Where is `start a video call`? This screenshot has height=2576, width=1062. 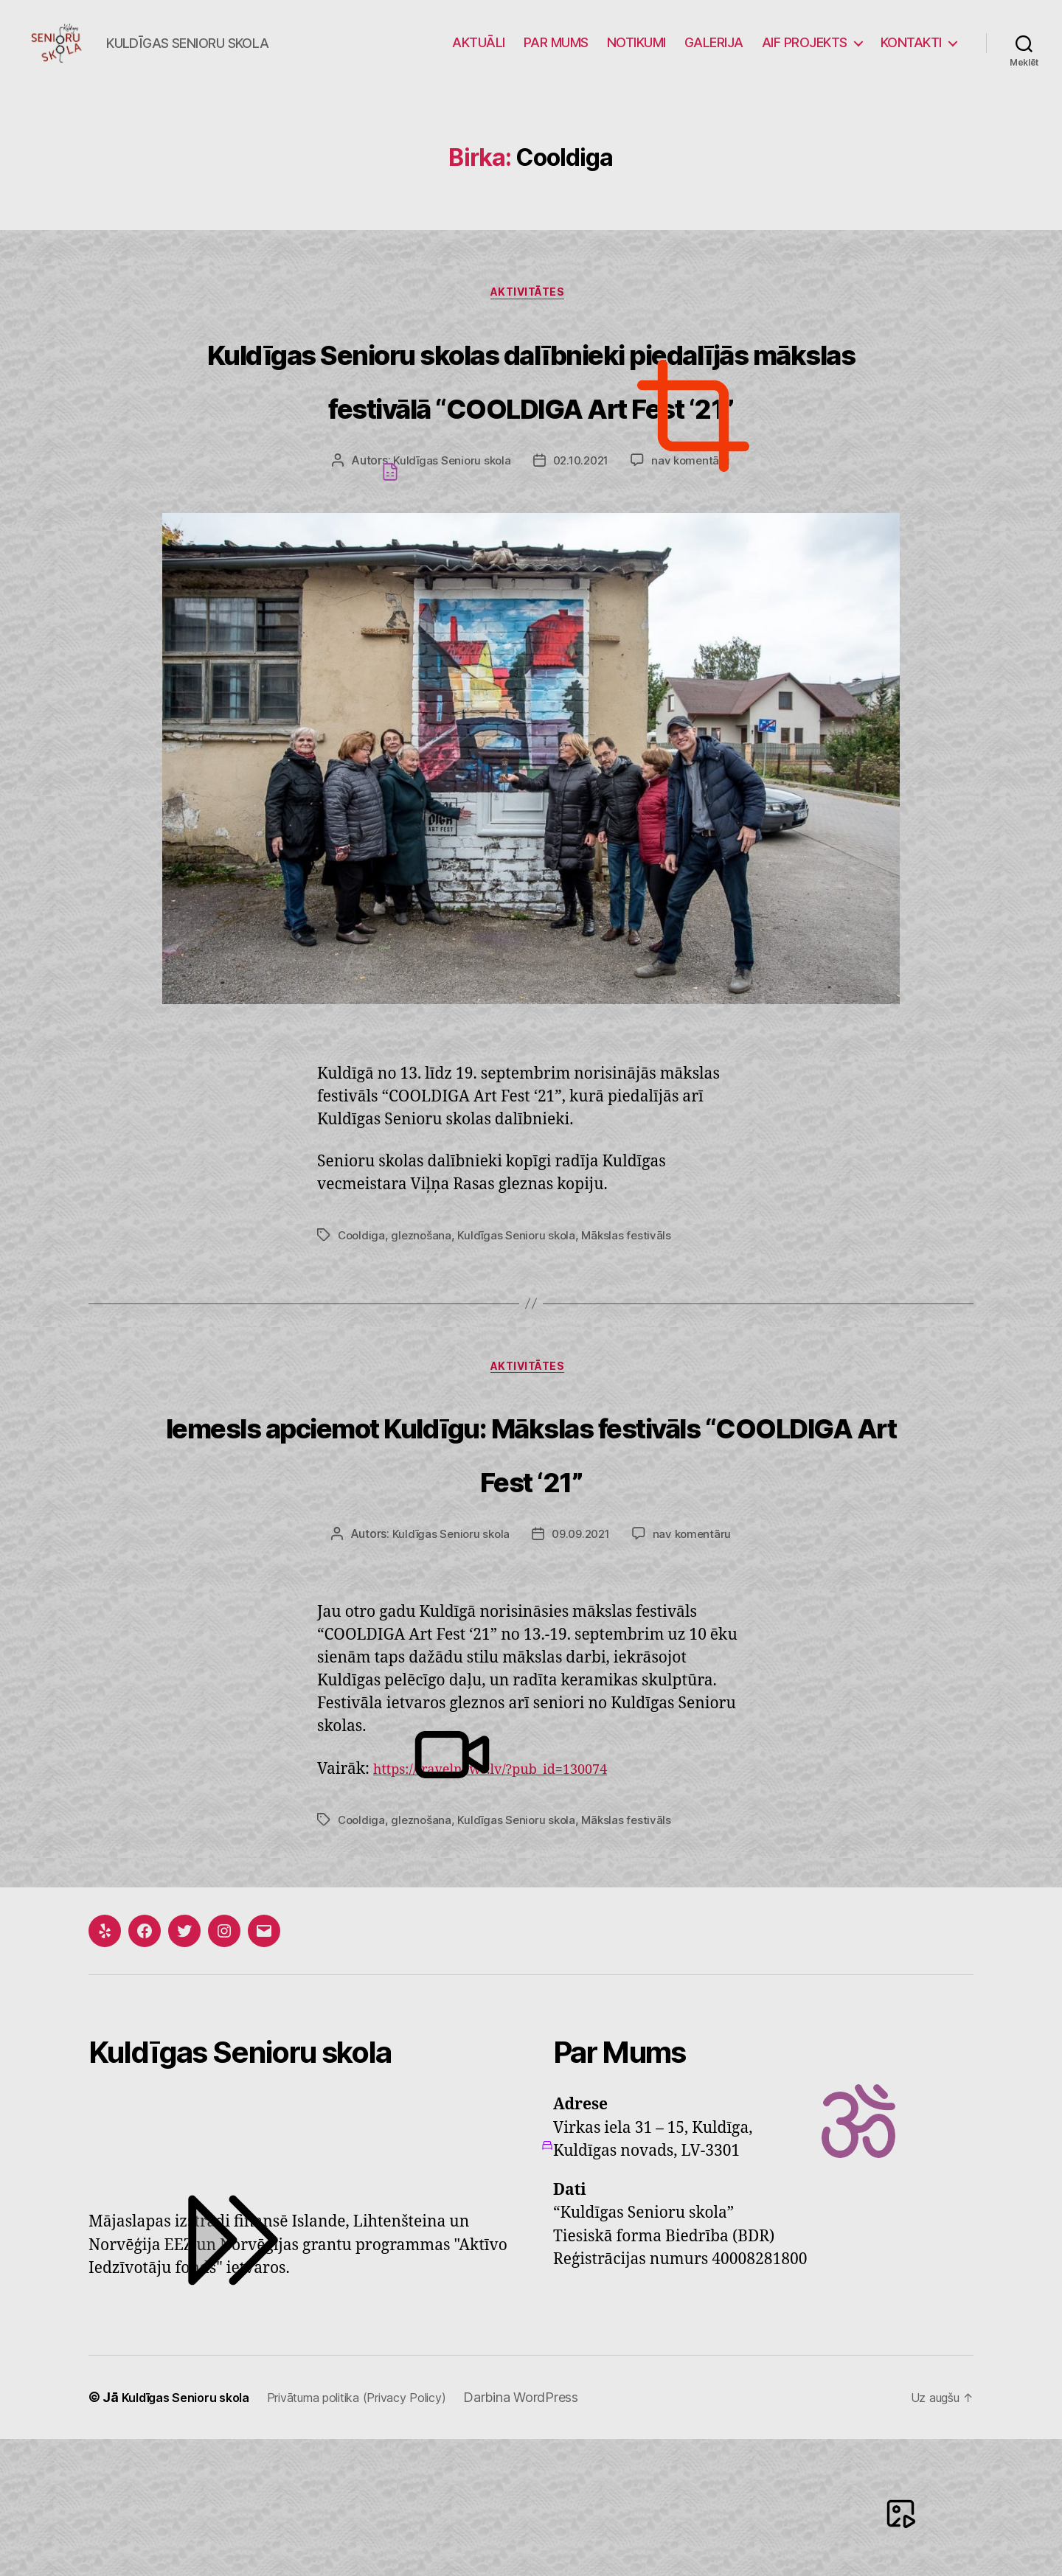
start a video call is located at coordinates (452, 1755).